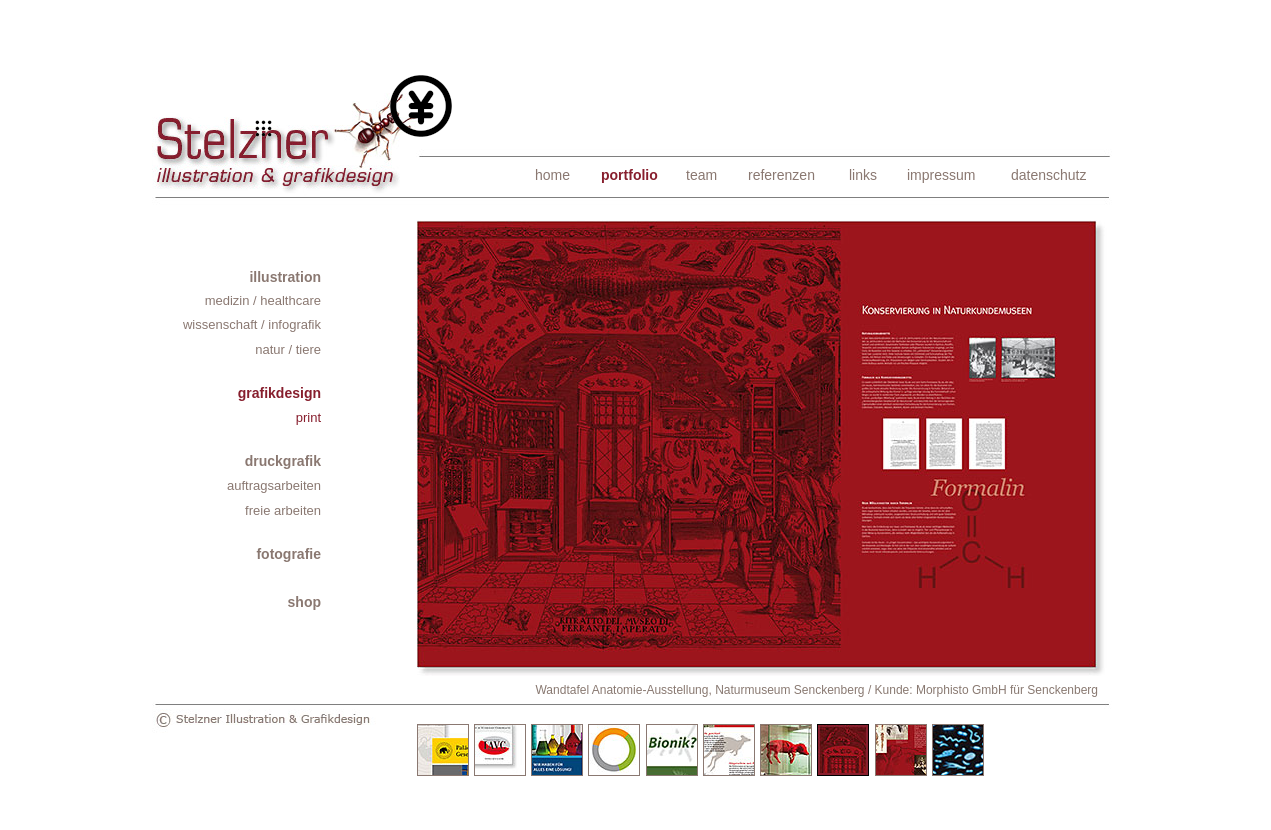  What do you see at coordinates (421, 106) in the screenshot?
I see `view balance in japanese yen` at bounding box center [421, 106].